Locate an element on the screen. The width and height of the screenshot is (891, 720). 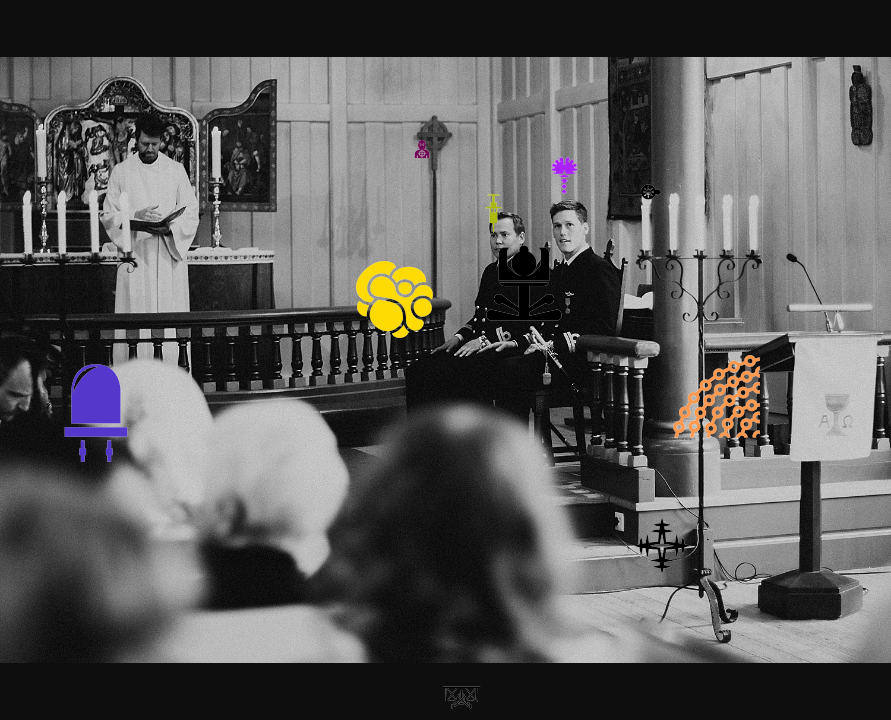
access meditation or mindfulness features is located at coordinates (524, 283).